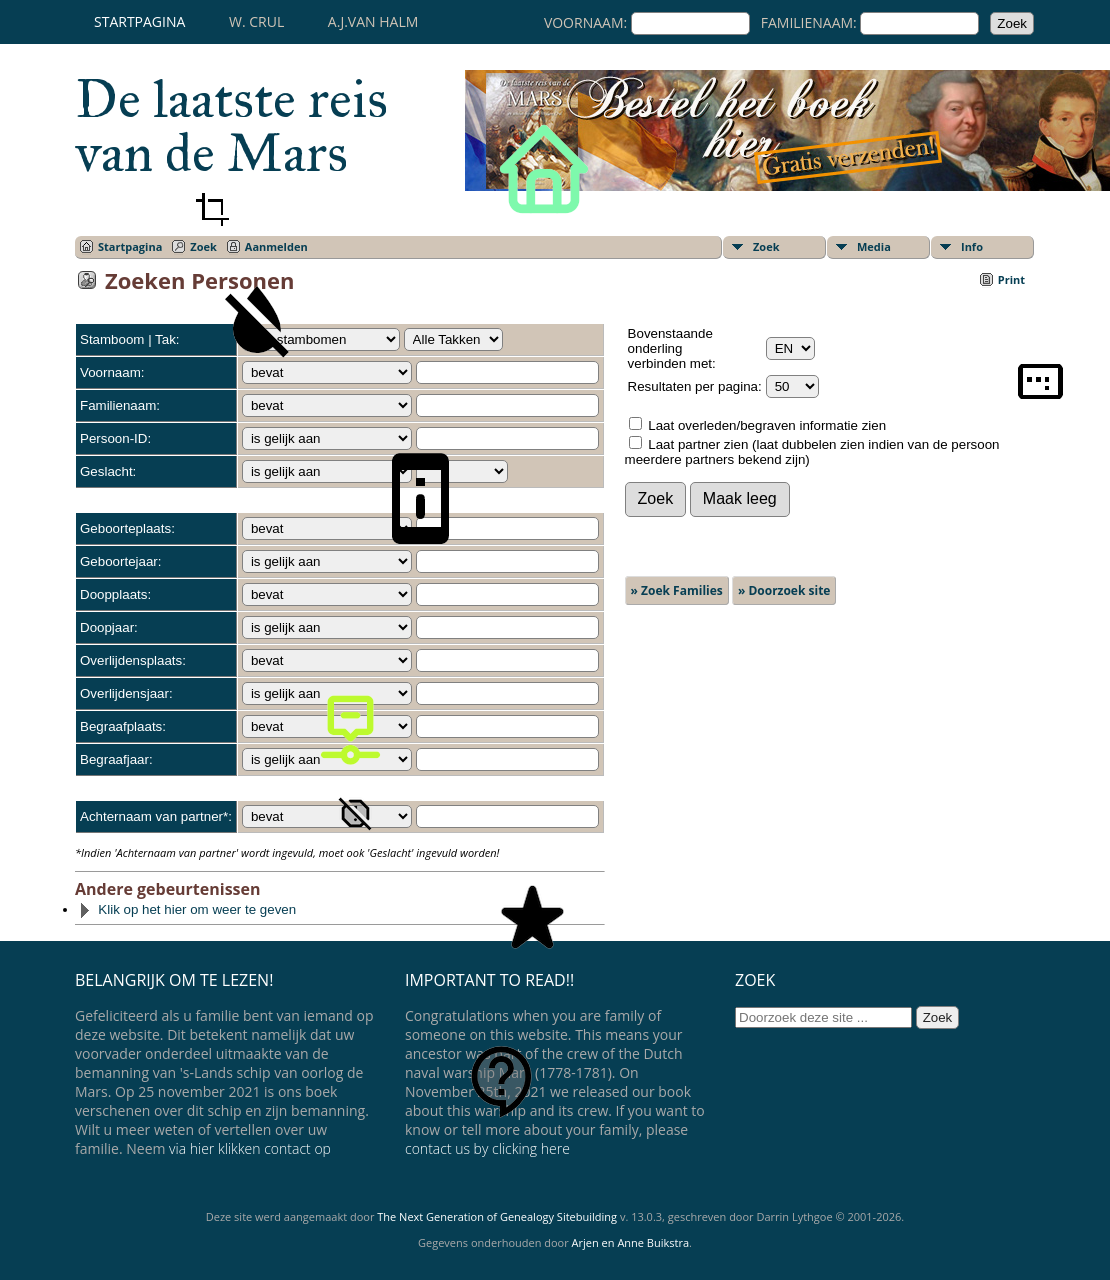  I want to click on contact customer support, so click(503, 1081).